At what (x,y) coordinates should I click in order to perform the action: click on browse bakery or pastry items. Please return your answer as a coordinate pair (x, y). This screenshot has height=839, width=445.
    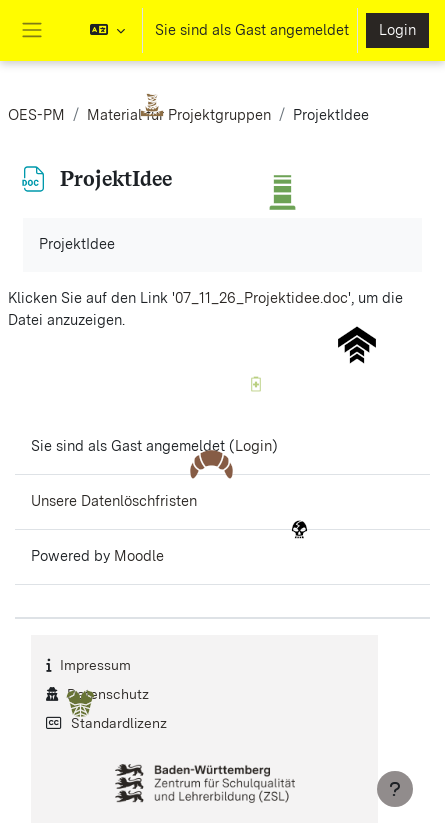
    Looking at the image, I should click on (211, 464).